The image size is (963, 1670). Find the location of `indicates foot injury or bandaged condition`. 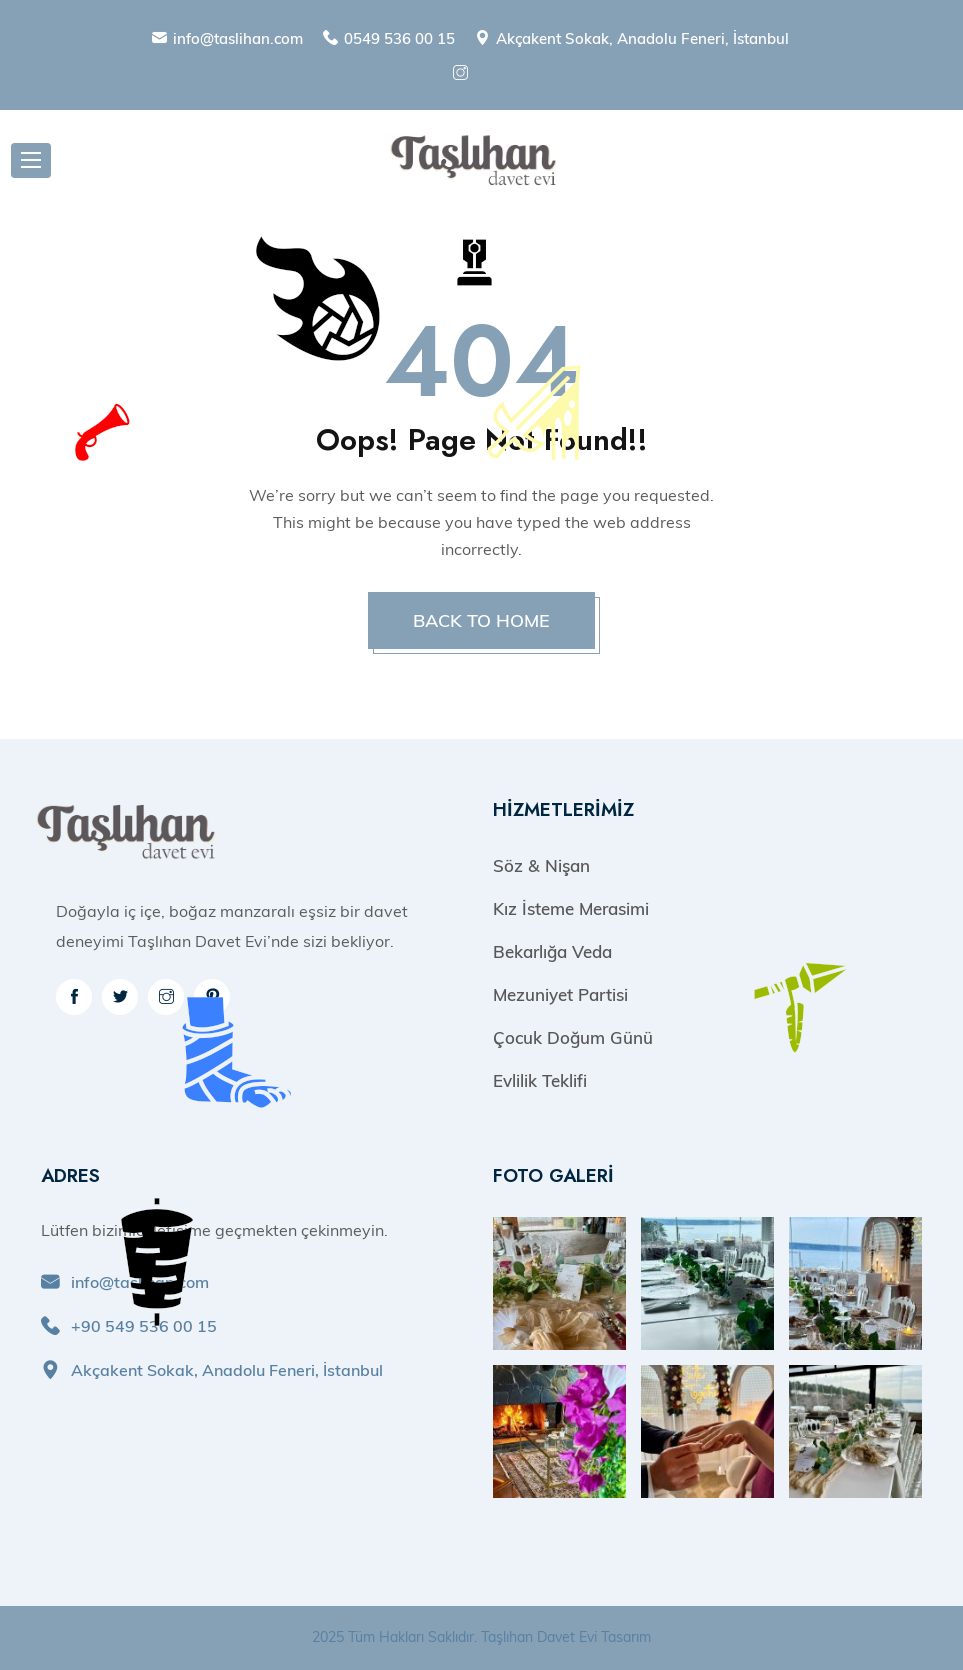

indicates foot injury or bandaged condition is located at coordinates (236, 1052).